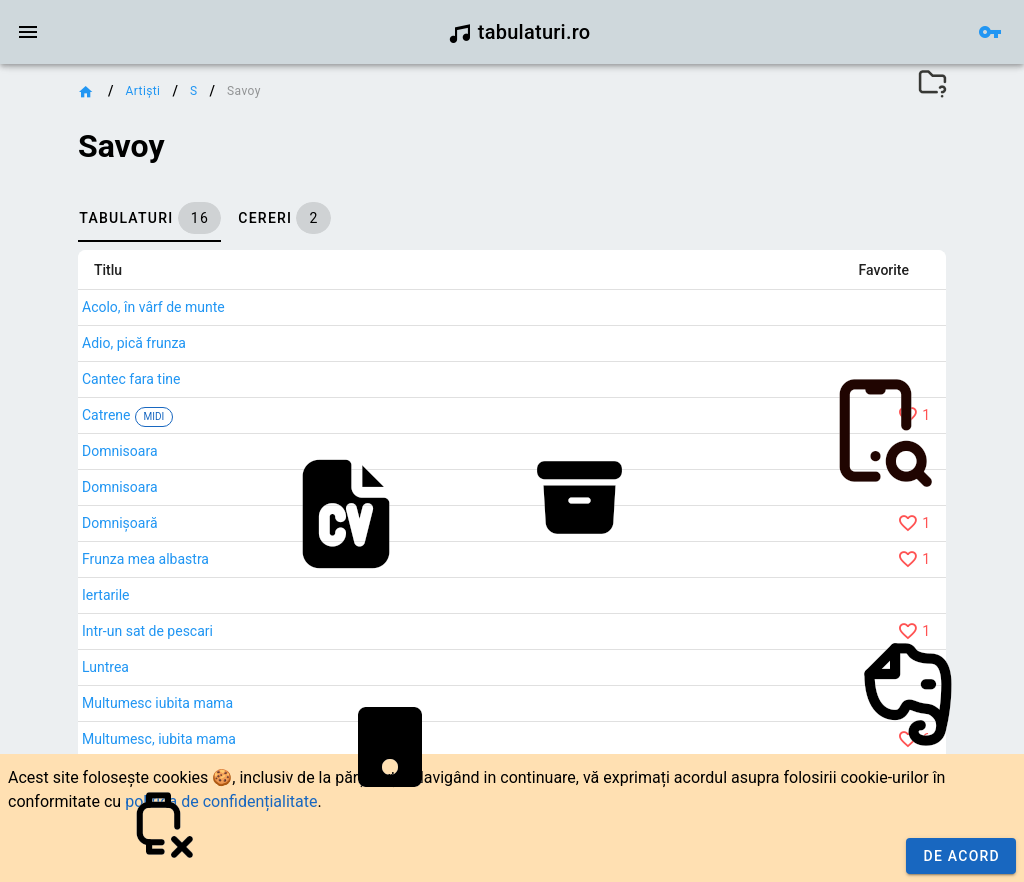  I want to click on search for a mobile device, so click(875, 430).